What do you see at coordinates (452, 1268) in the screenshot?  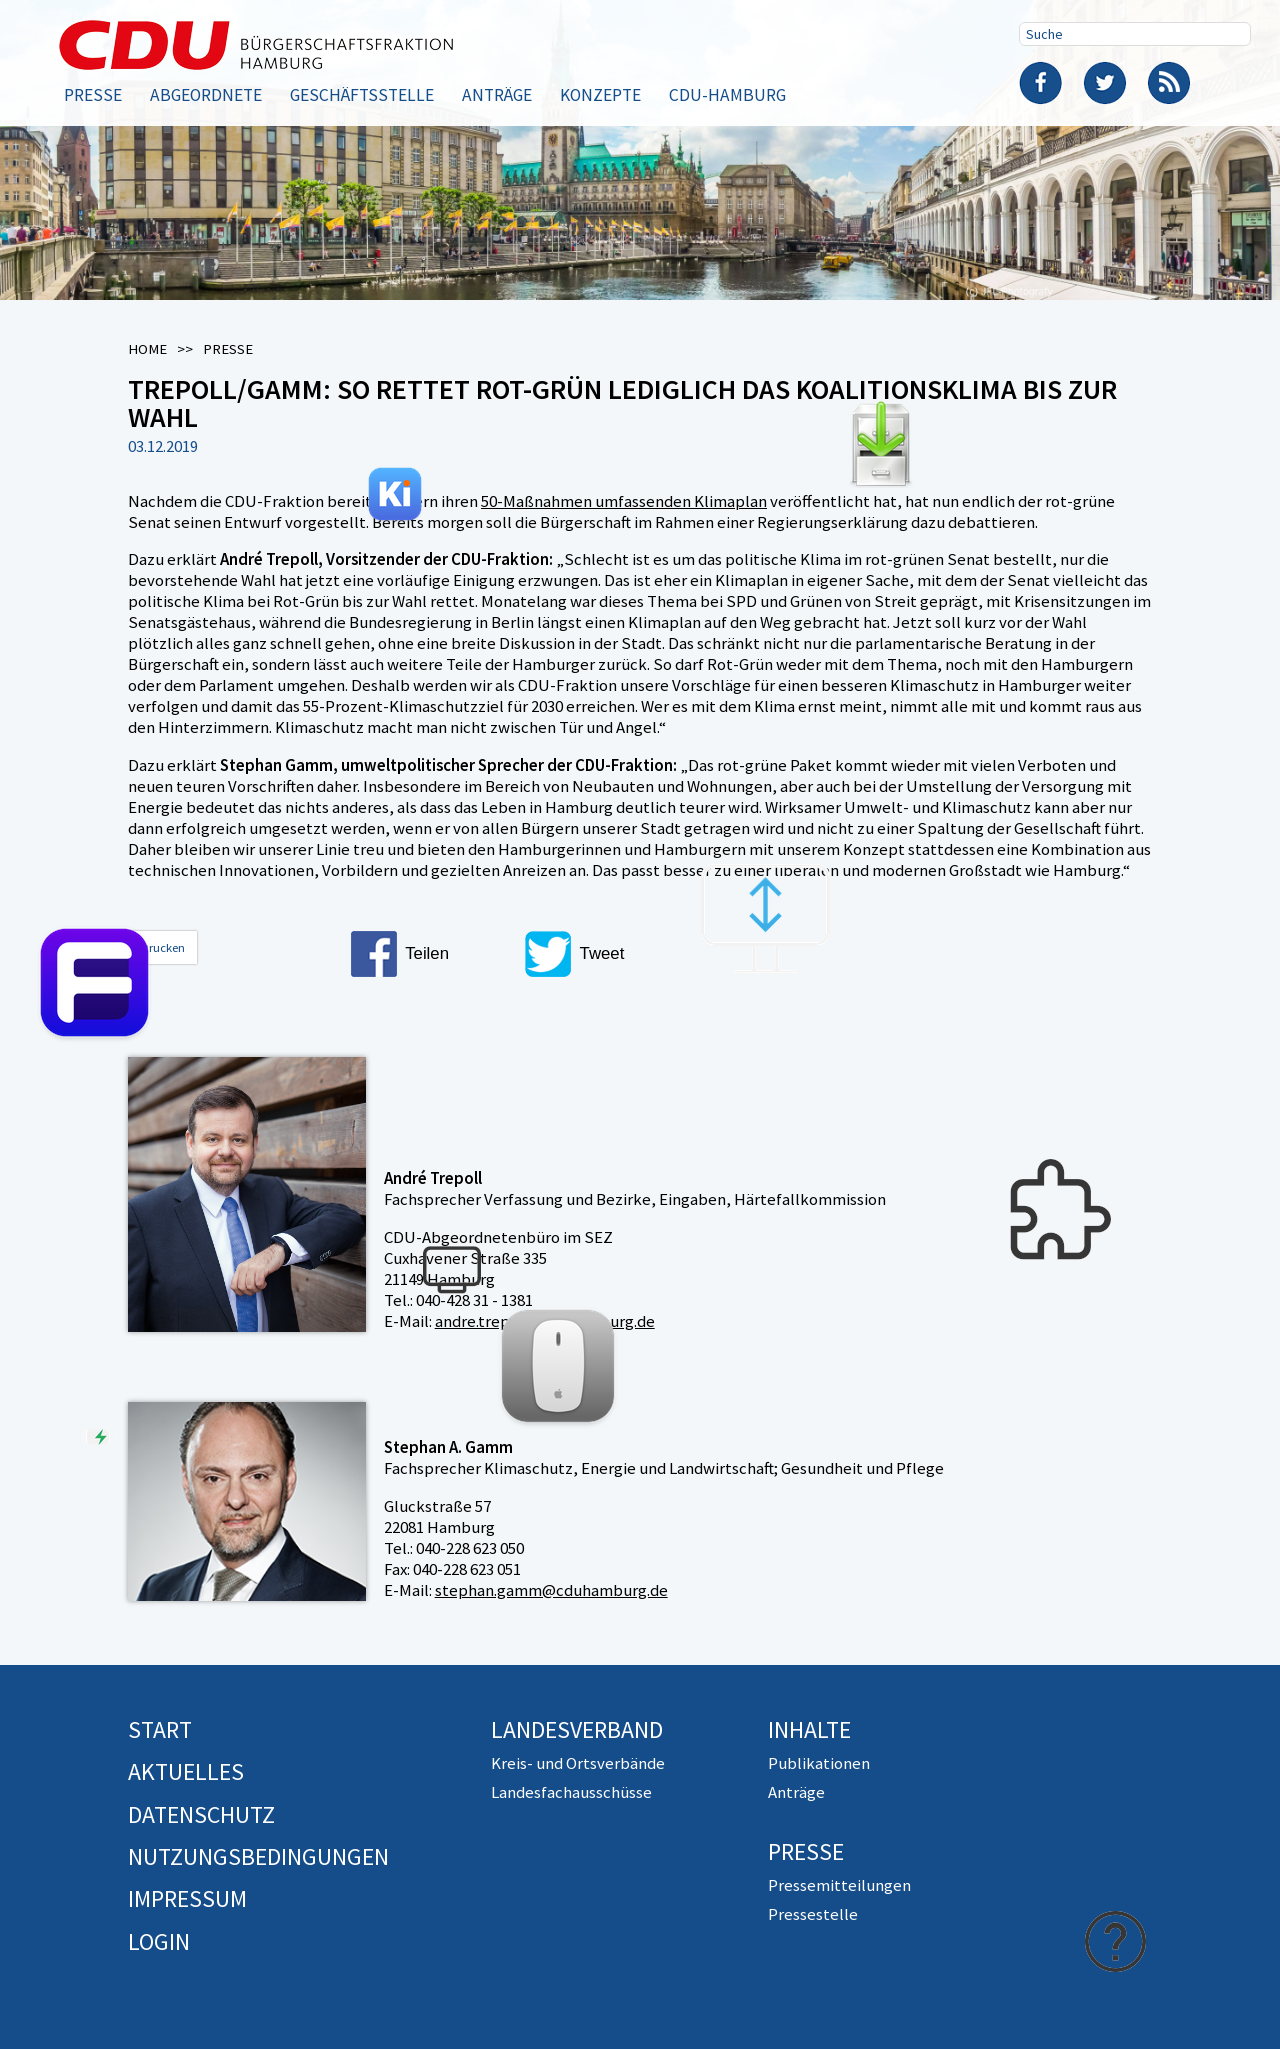 I see `open tv or display settings` at bounding box center [452, 1268].